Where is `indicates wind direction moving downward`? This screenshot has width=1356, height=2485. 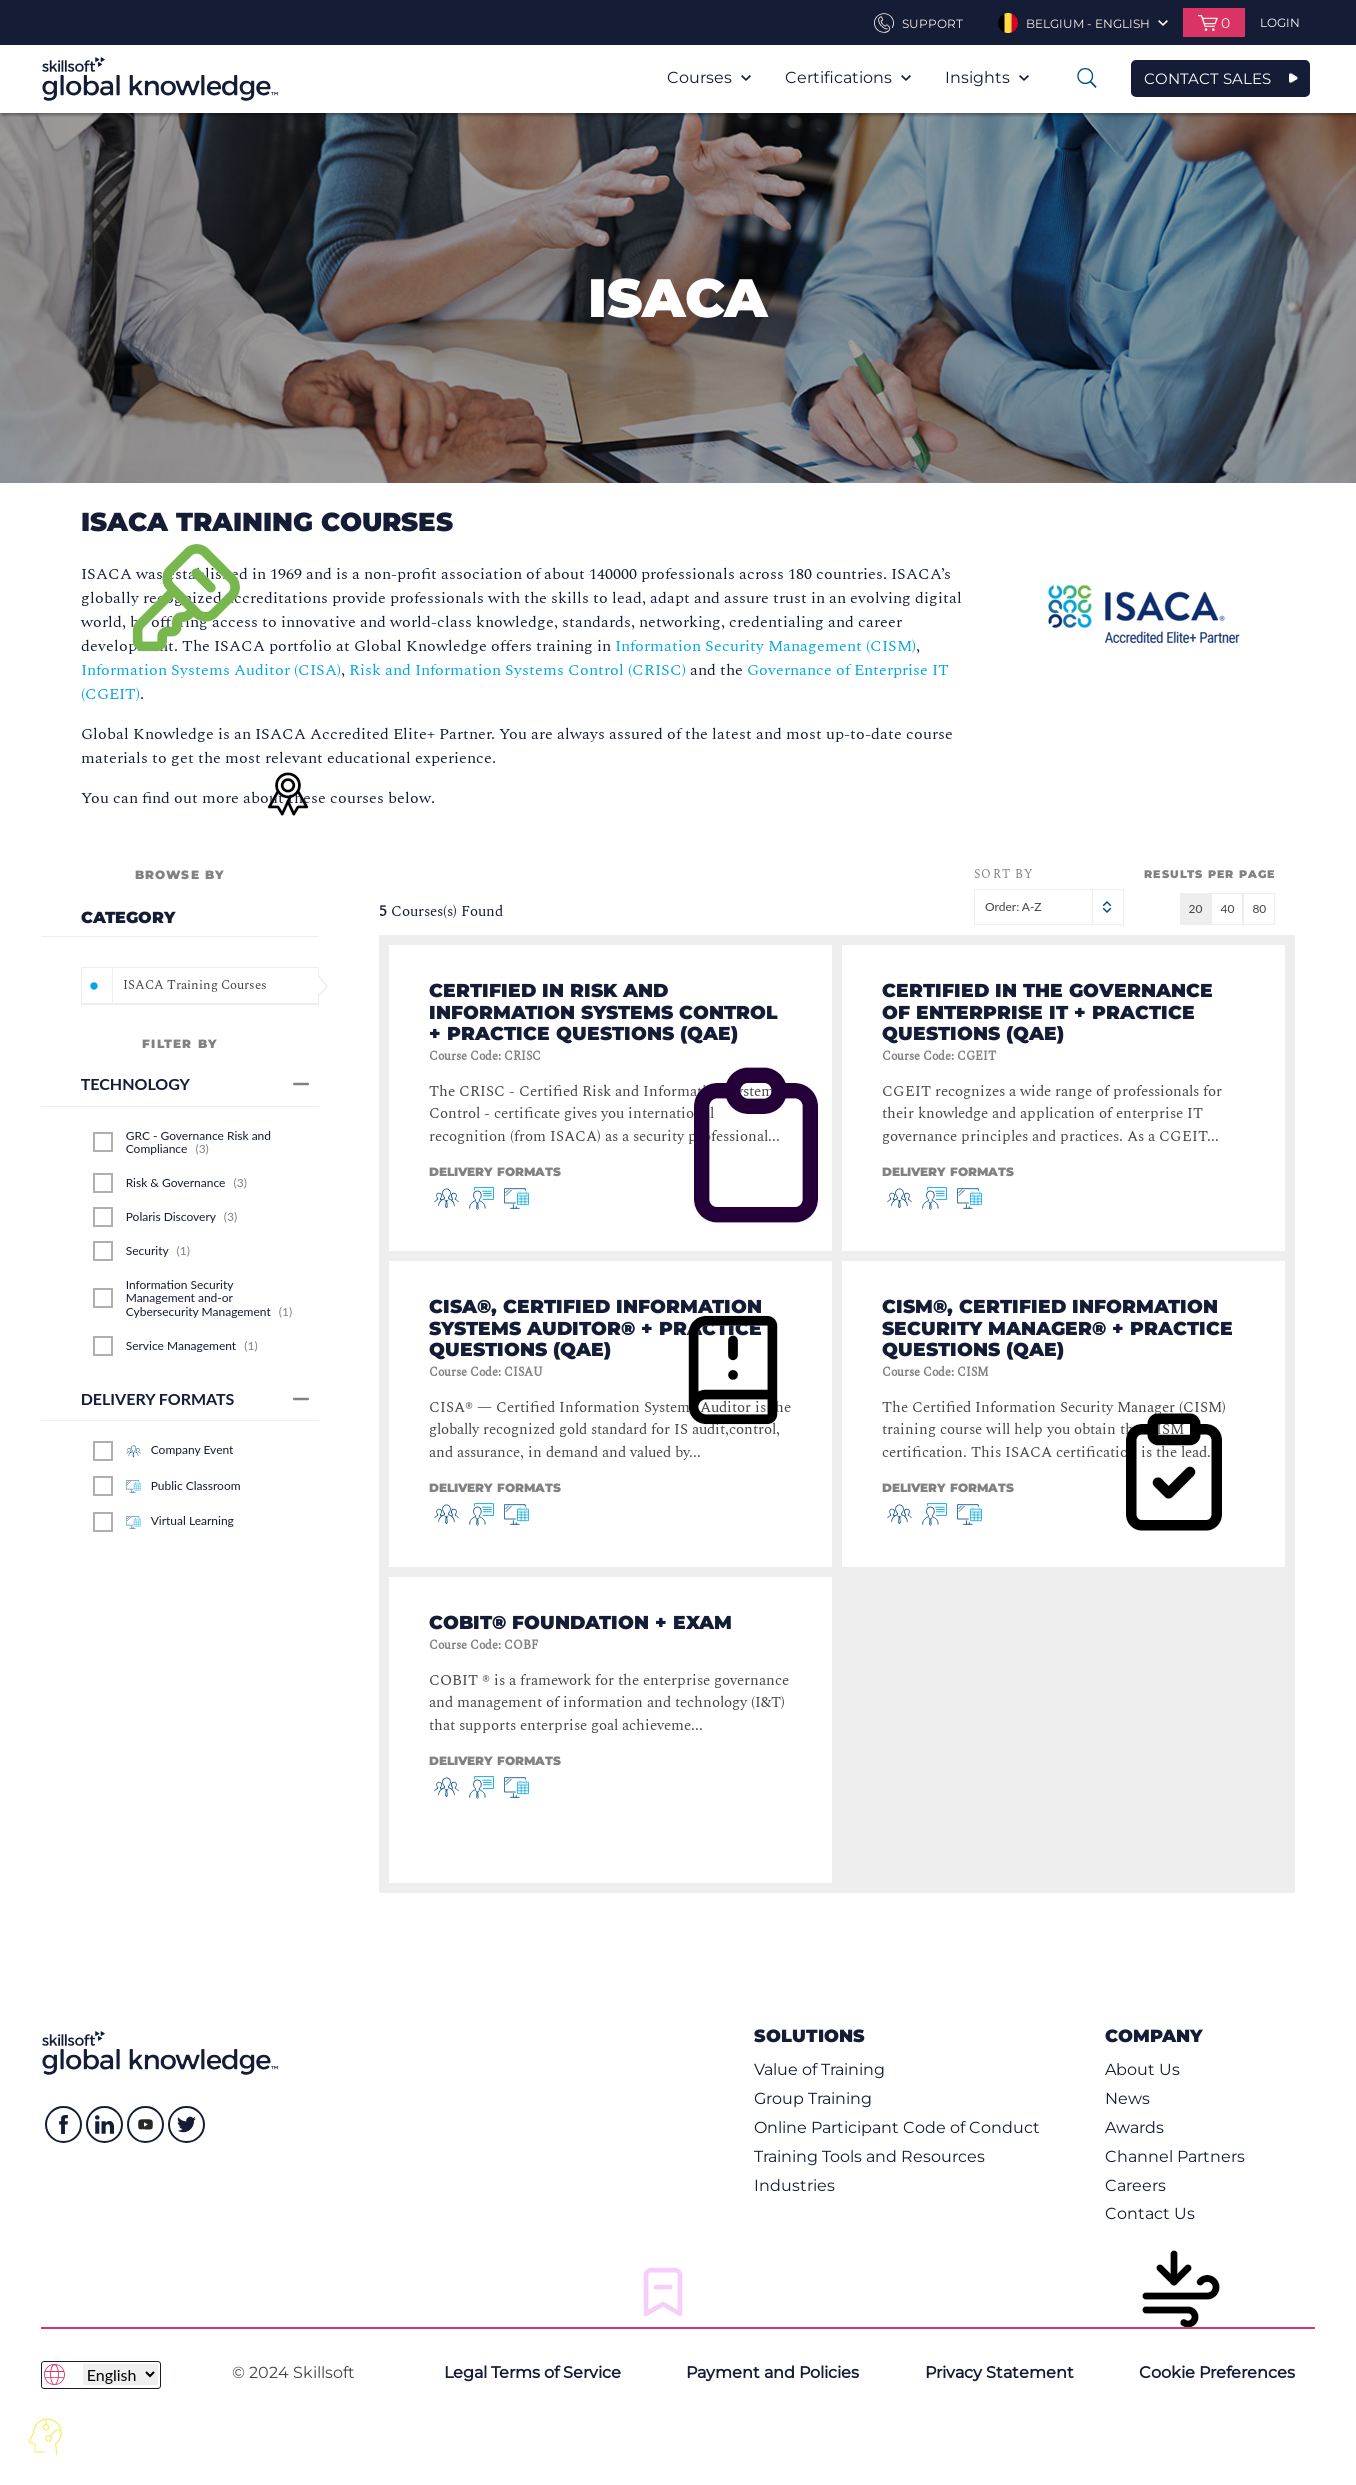 indicates wind direction moving downward is located at coordinates (1181, 2289).